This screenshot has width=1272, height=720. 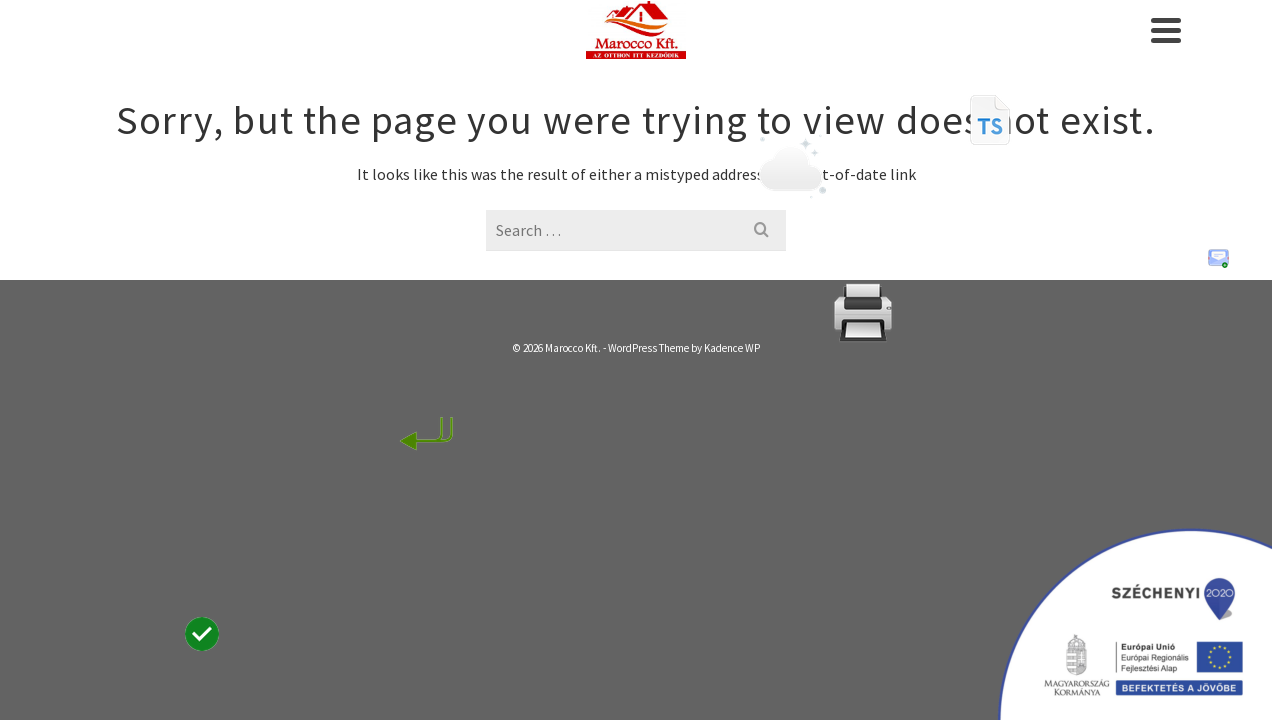 I want to click on a typescript source code file, so click(x=990, y=120).